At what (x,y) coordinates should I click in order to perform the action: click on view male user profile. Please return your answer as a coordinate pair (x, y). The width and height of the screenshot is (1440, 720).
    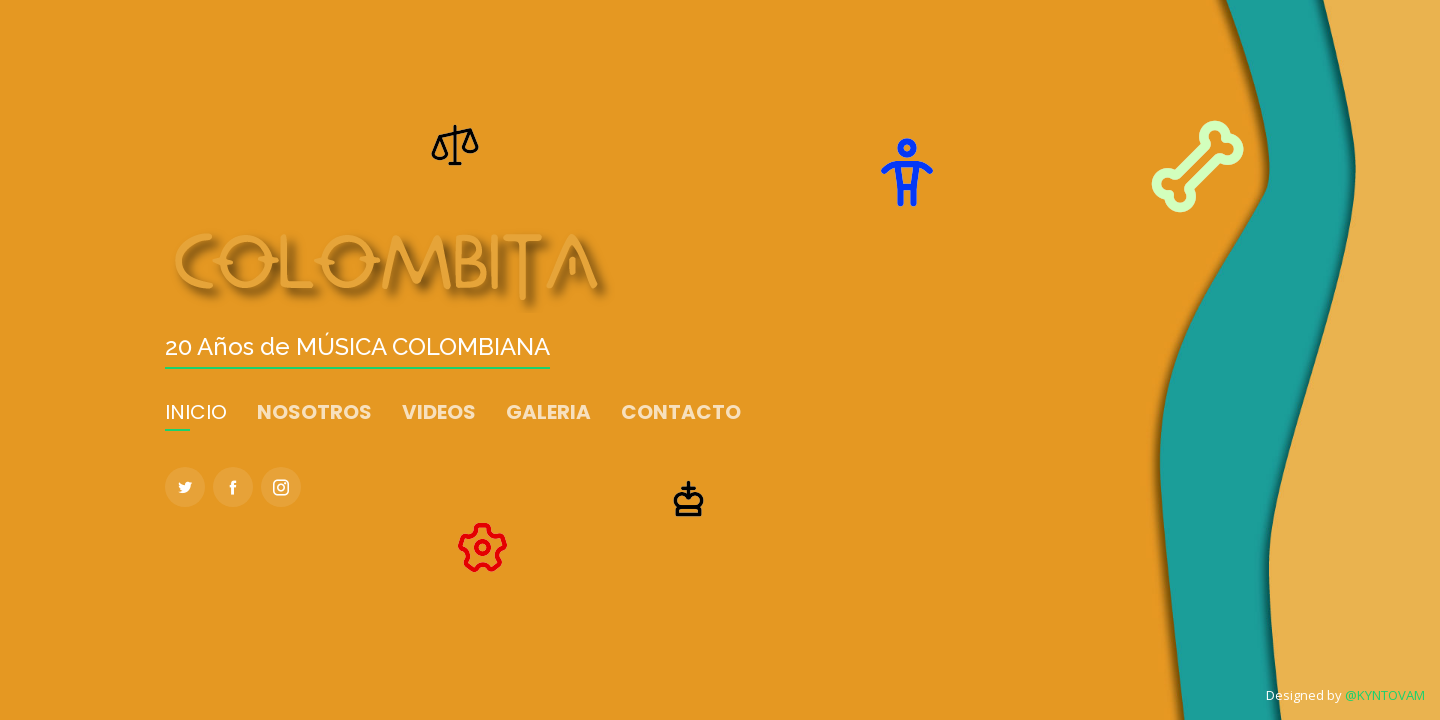
    Looking at the image, I should click on (907, 174).